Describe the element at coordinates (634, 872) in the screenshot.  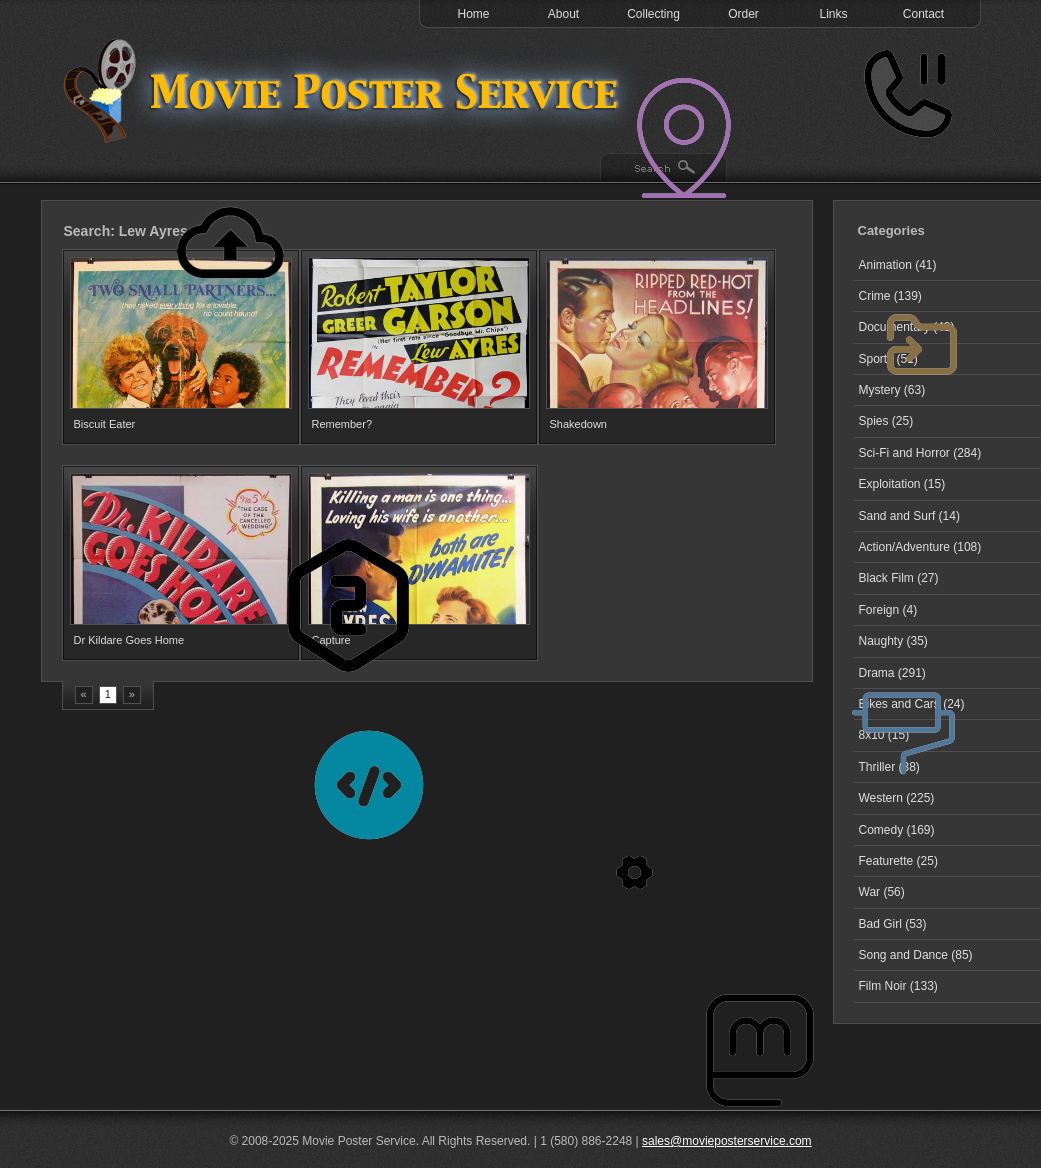
I see `access settings or preferences` at that location.